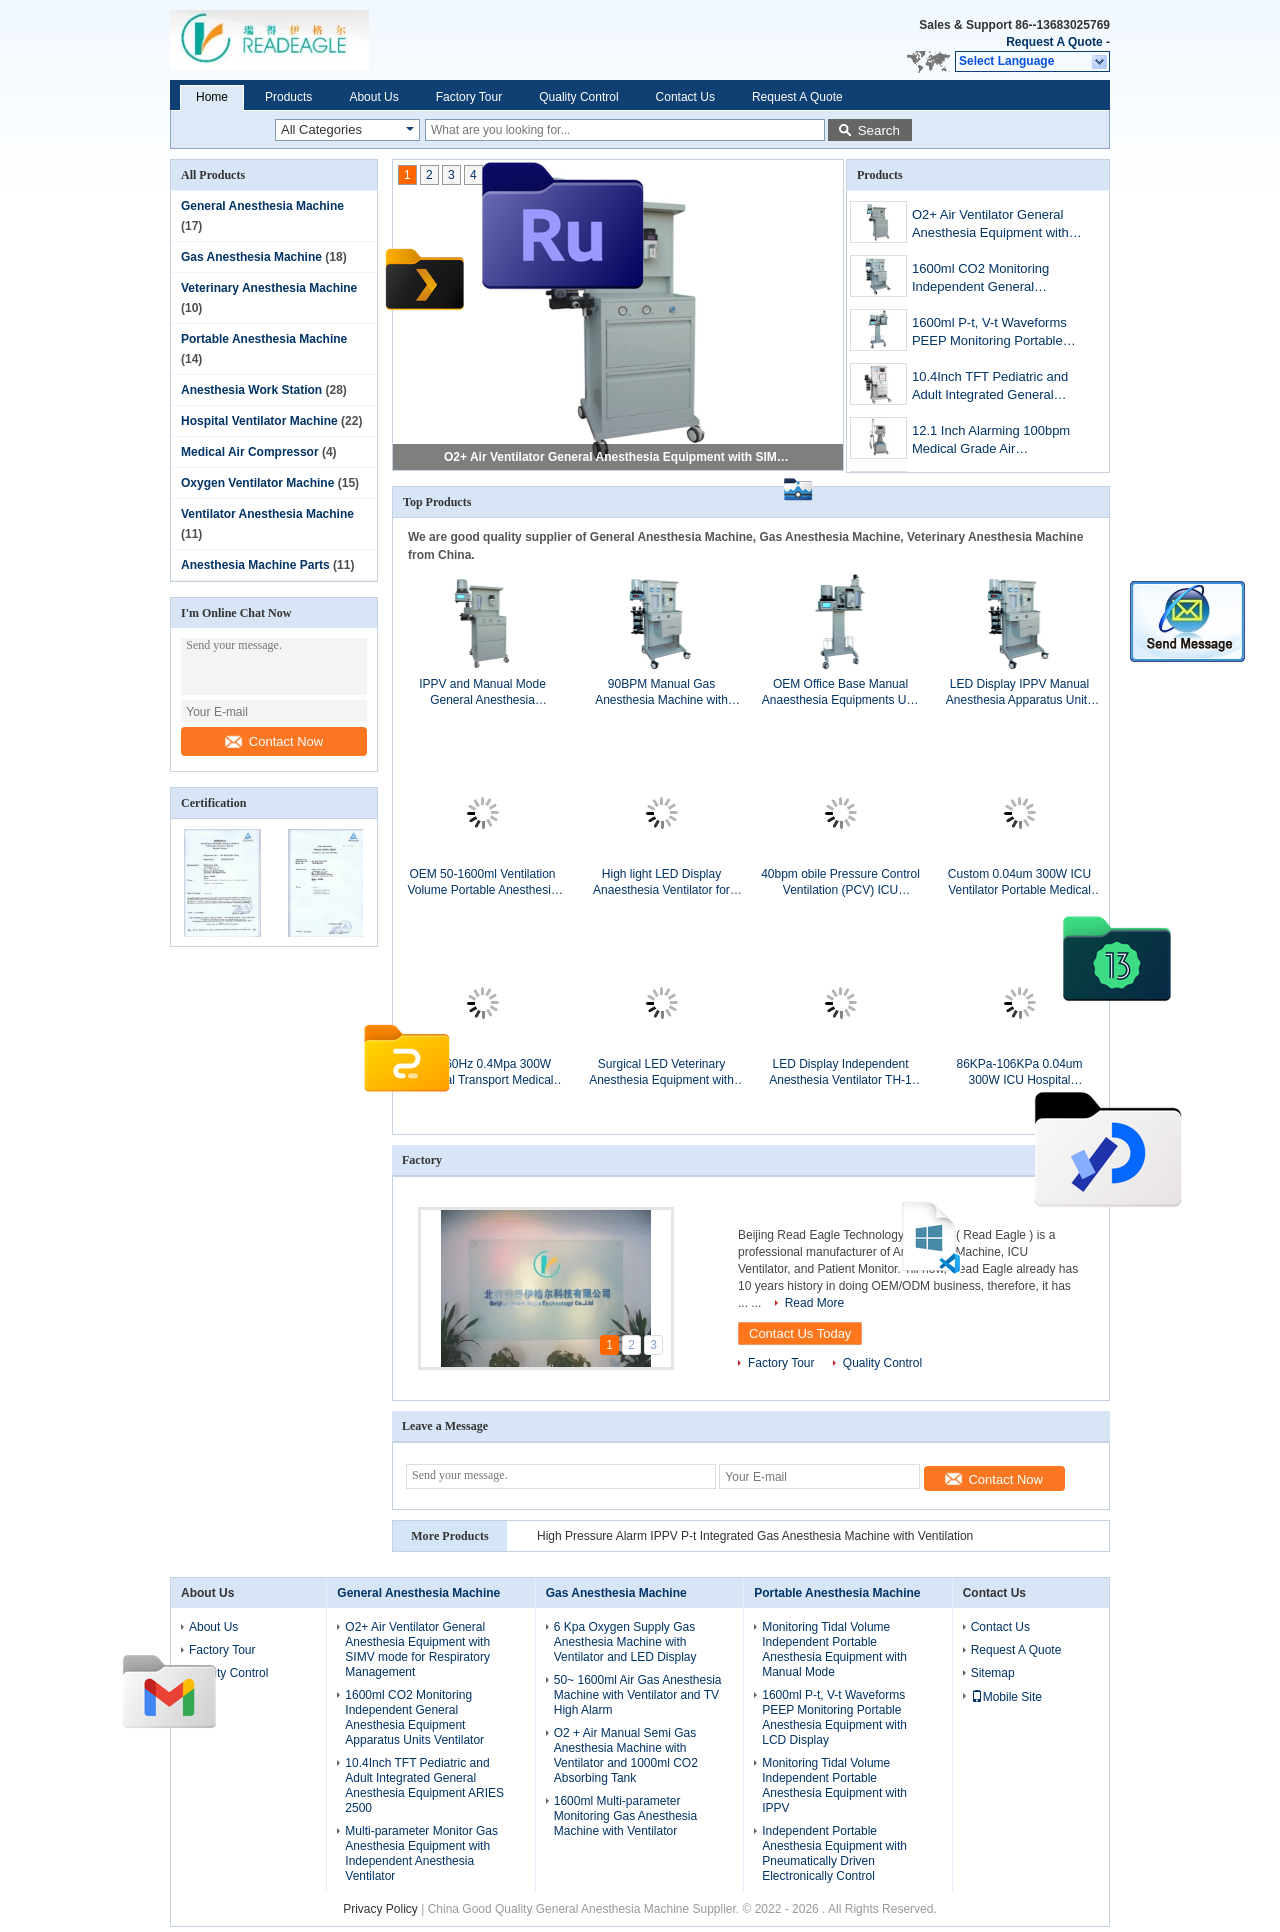  Describe the element at coordinates (929, 1238) in the screenshot. I see `open a batch file in Visual Studio Code` at that location.